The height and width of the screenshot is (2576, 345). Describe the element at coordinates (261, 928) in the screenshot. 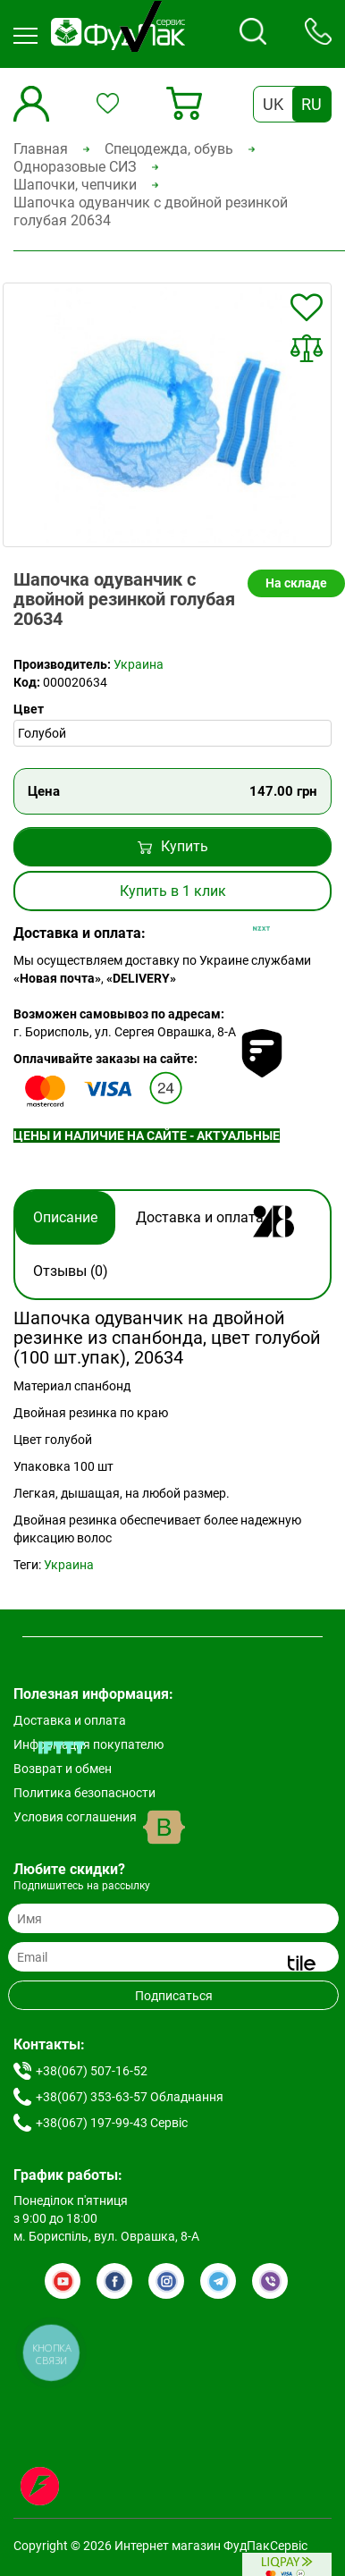

I see `NZXT brand logo` at that location.